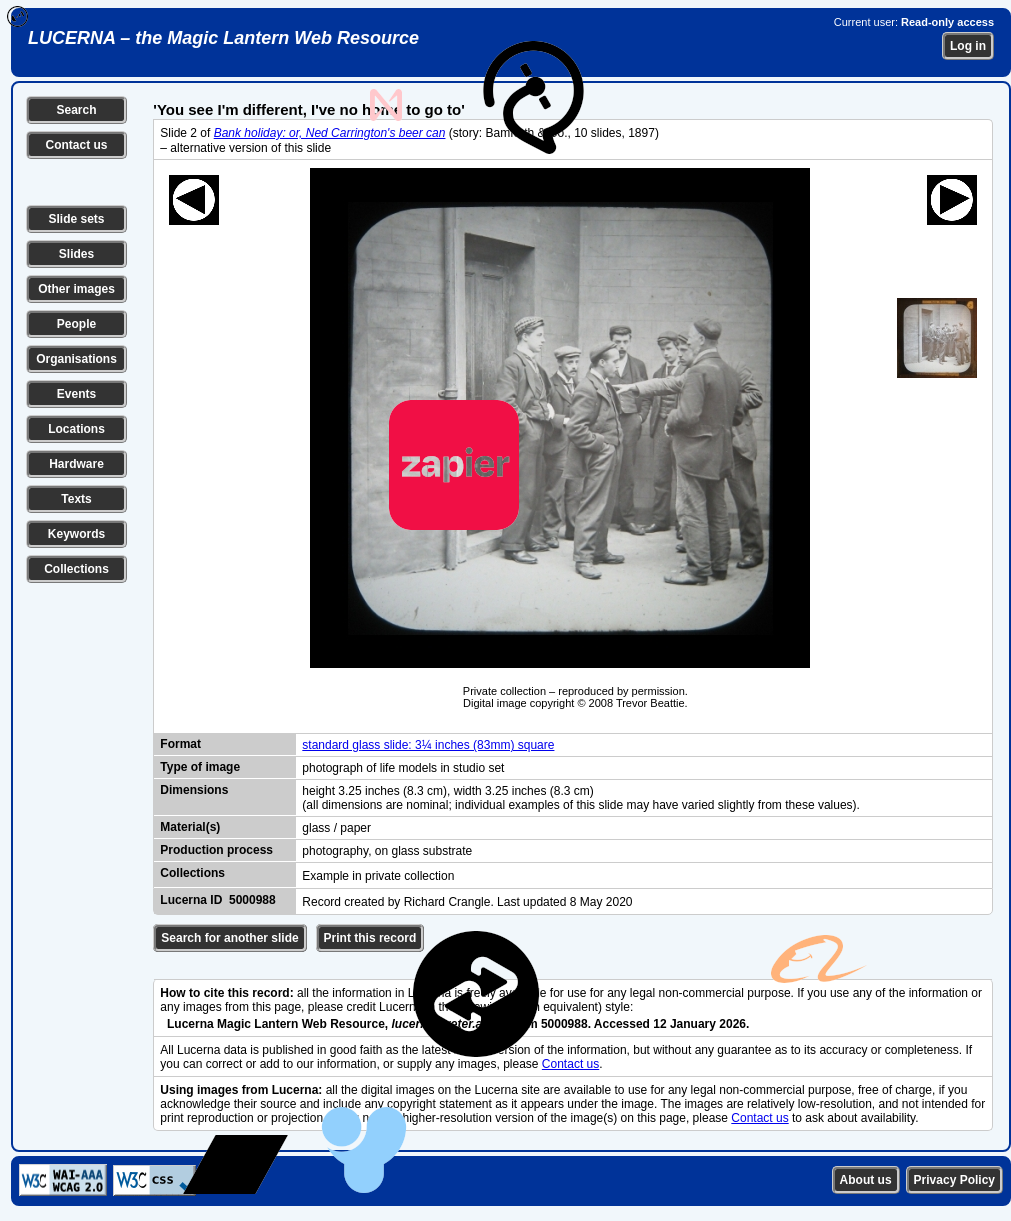 The height and width of the screenshot is (1221, 1011). Describe the element at coordinates (476, 994) in the screenshot. I see `pay with afterpay at checkout` at that location.